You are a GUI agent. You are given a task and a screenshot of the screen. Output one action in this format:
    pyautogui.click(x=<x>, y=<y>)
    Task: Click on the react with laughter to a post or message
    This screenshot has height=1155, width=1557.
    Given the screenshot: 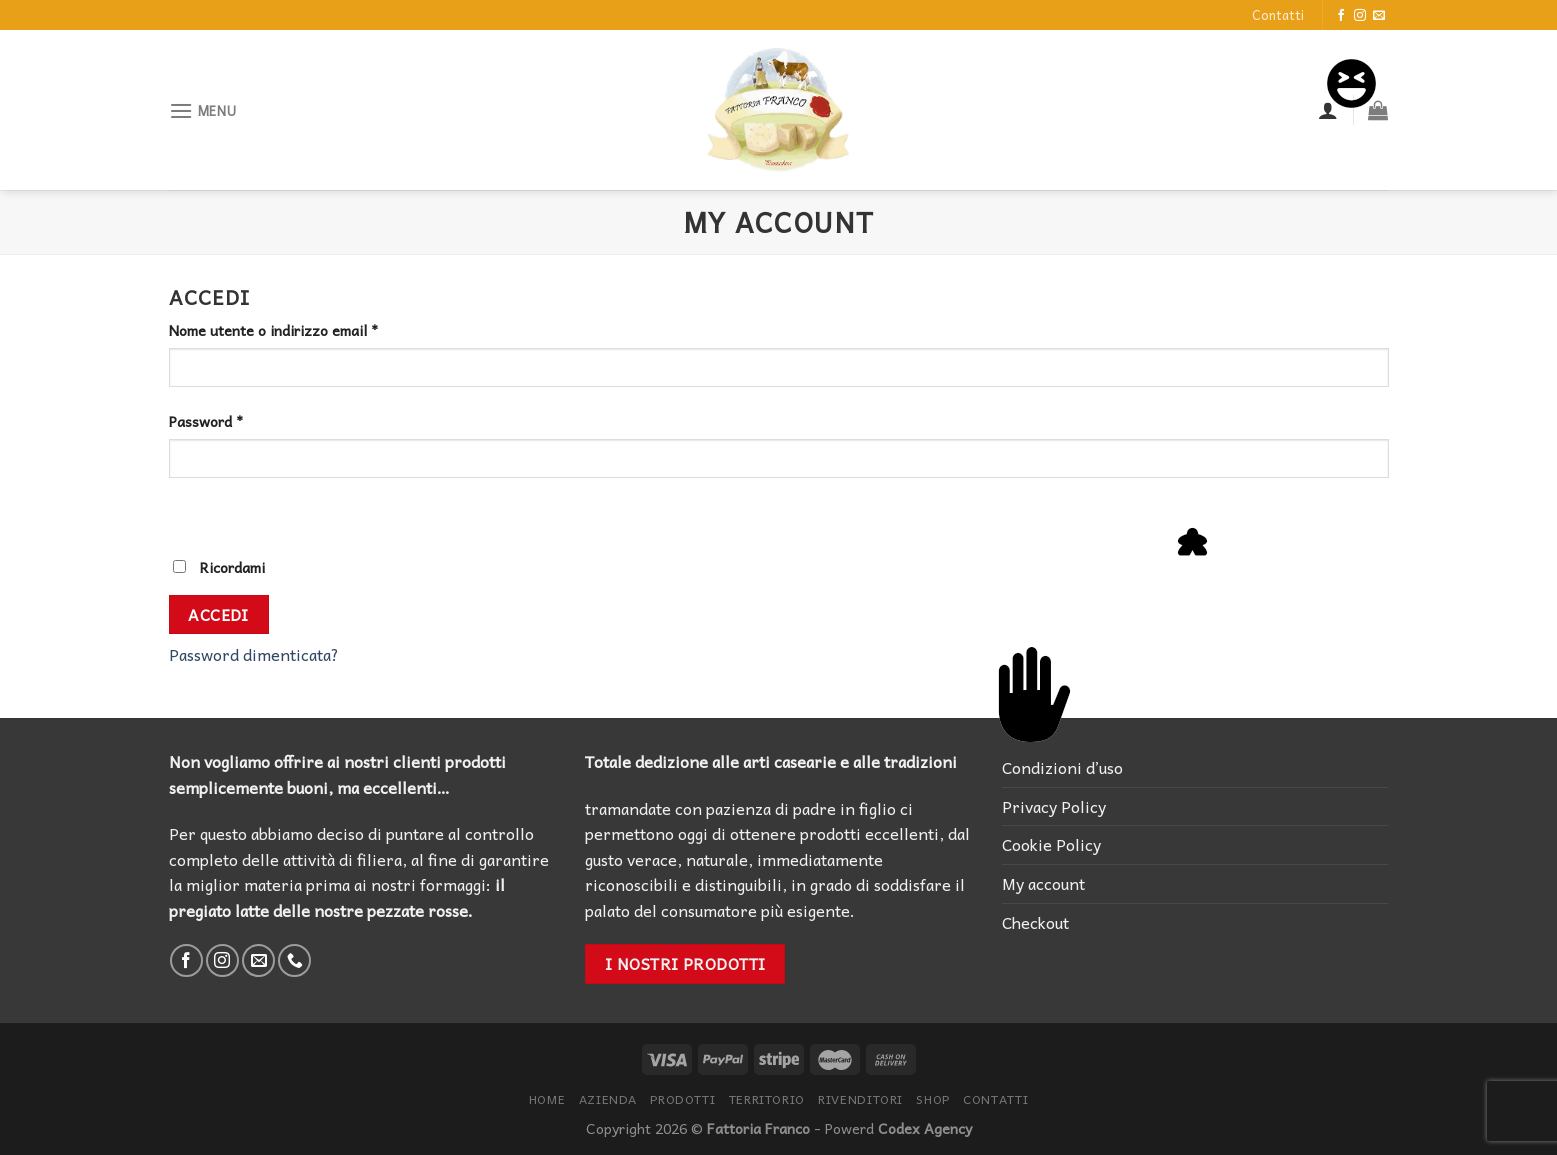 What is the action you would take?
    pyautogui.click(x=1351, y=83)
    